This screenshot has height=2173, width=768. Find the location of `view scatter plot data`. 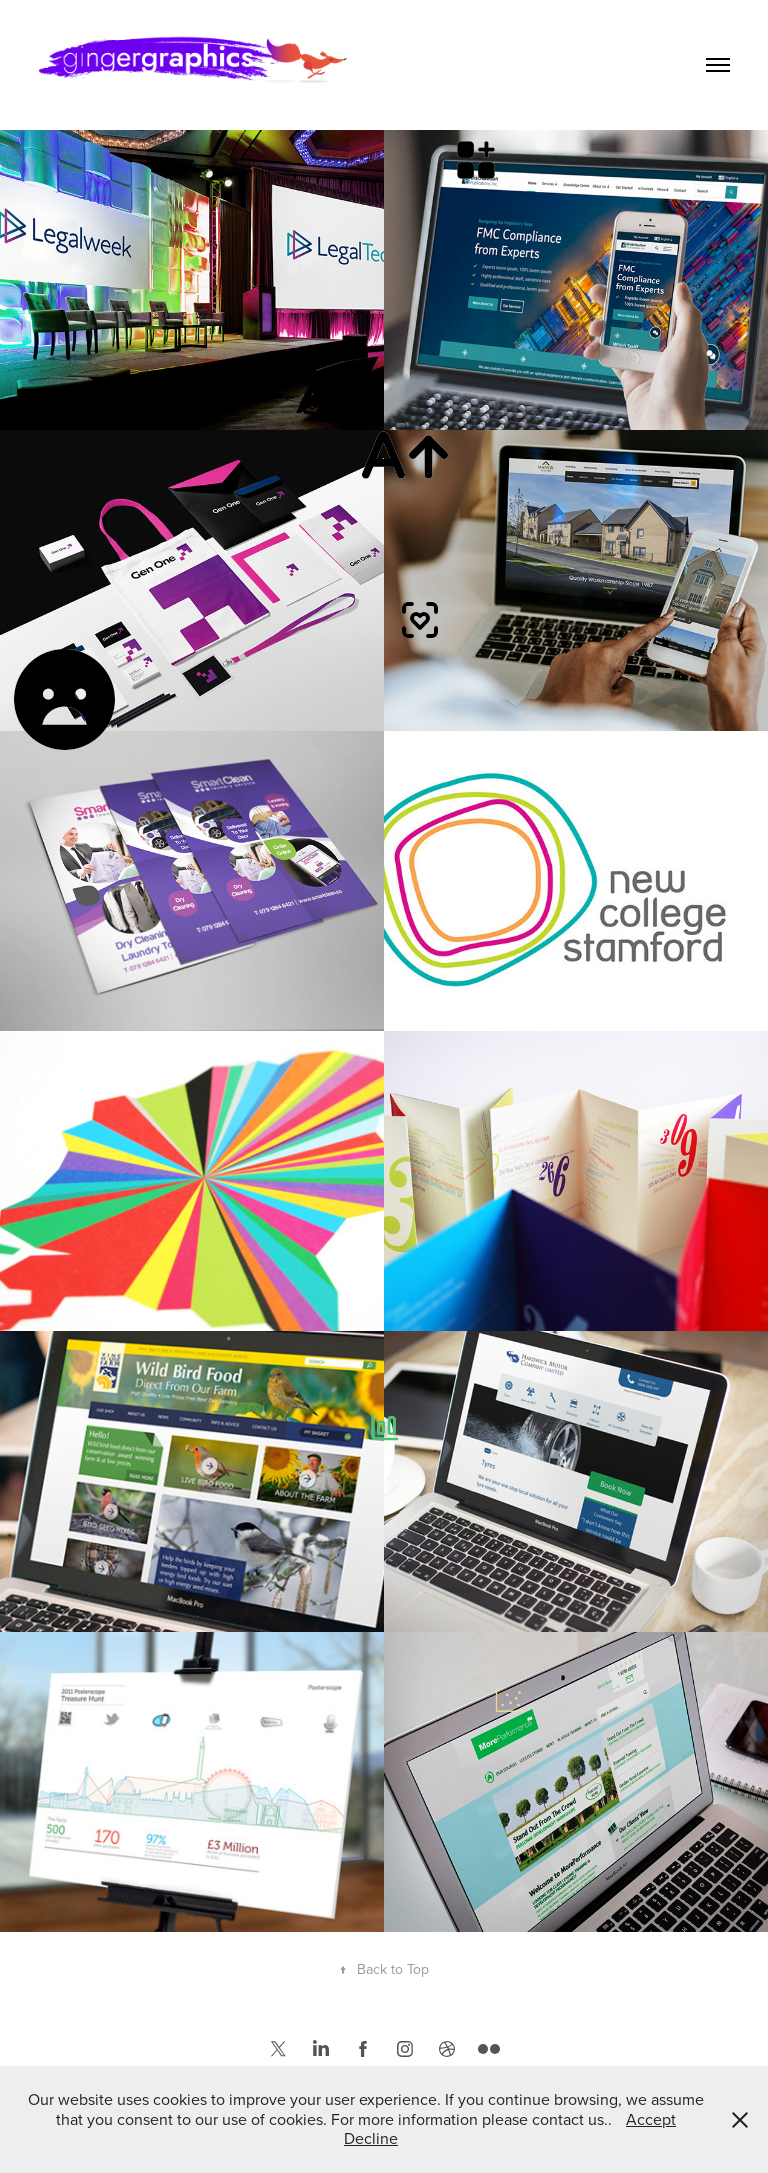

view scatter plot data is located at coordinates (510, 1700).